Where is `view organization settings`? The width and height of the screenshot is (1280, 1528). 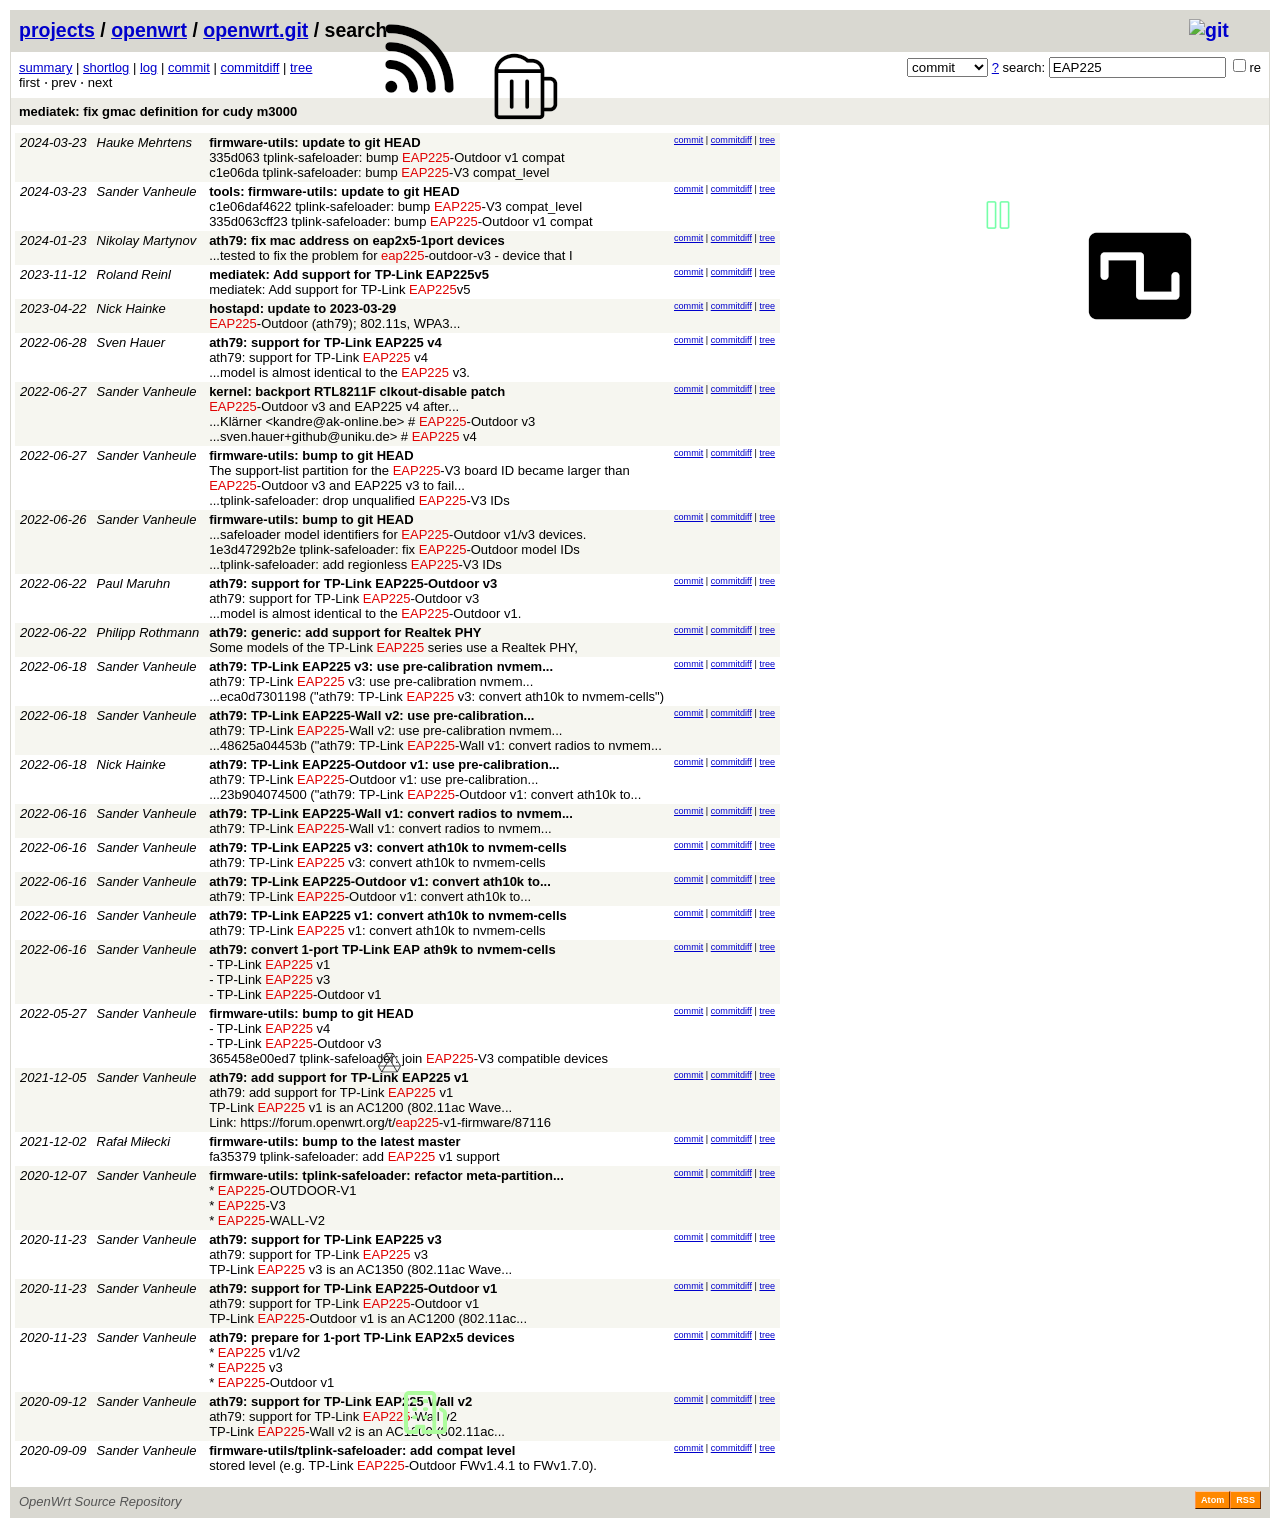
view organization settings is located at coordinates (425, 1412).